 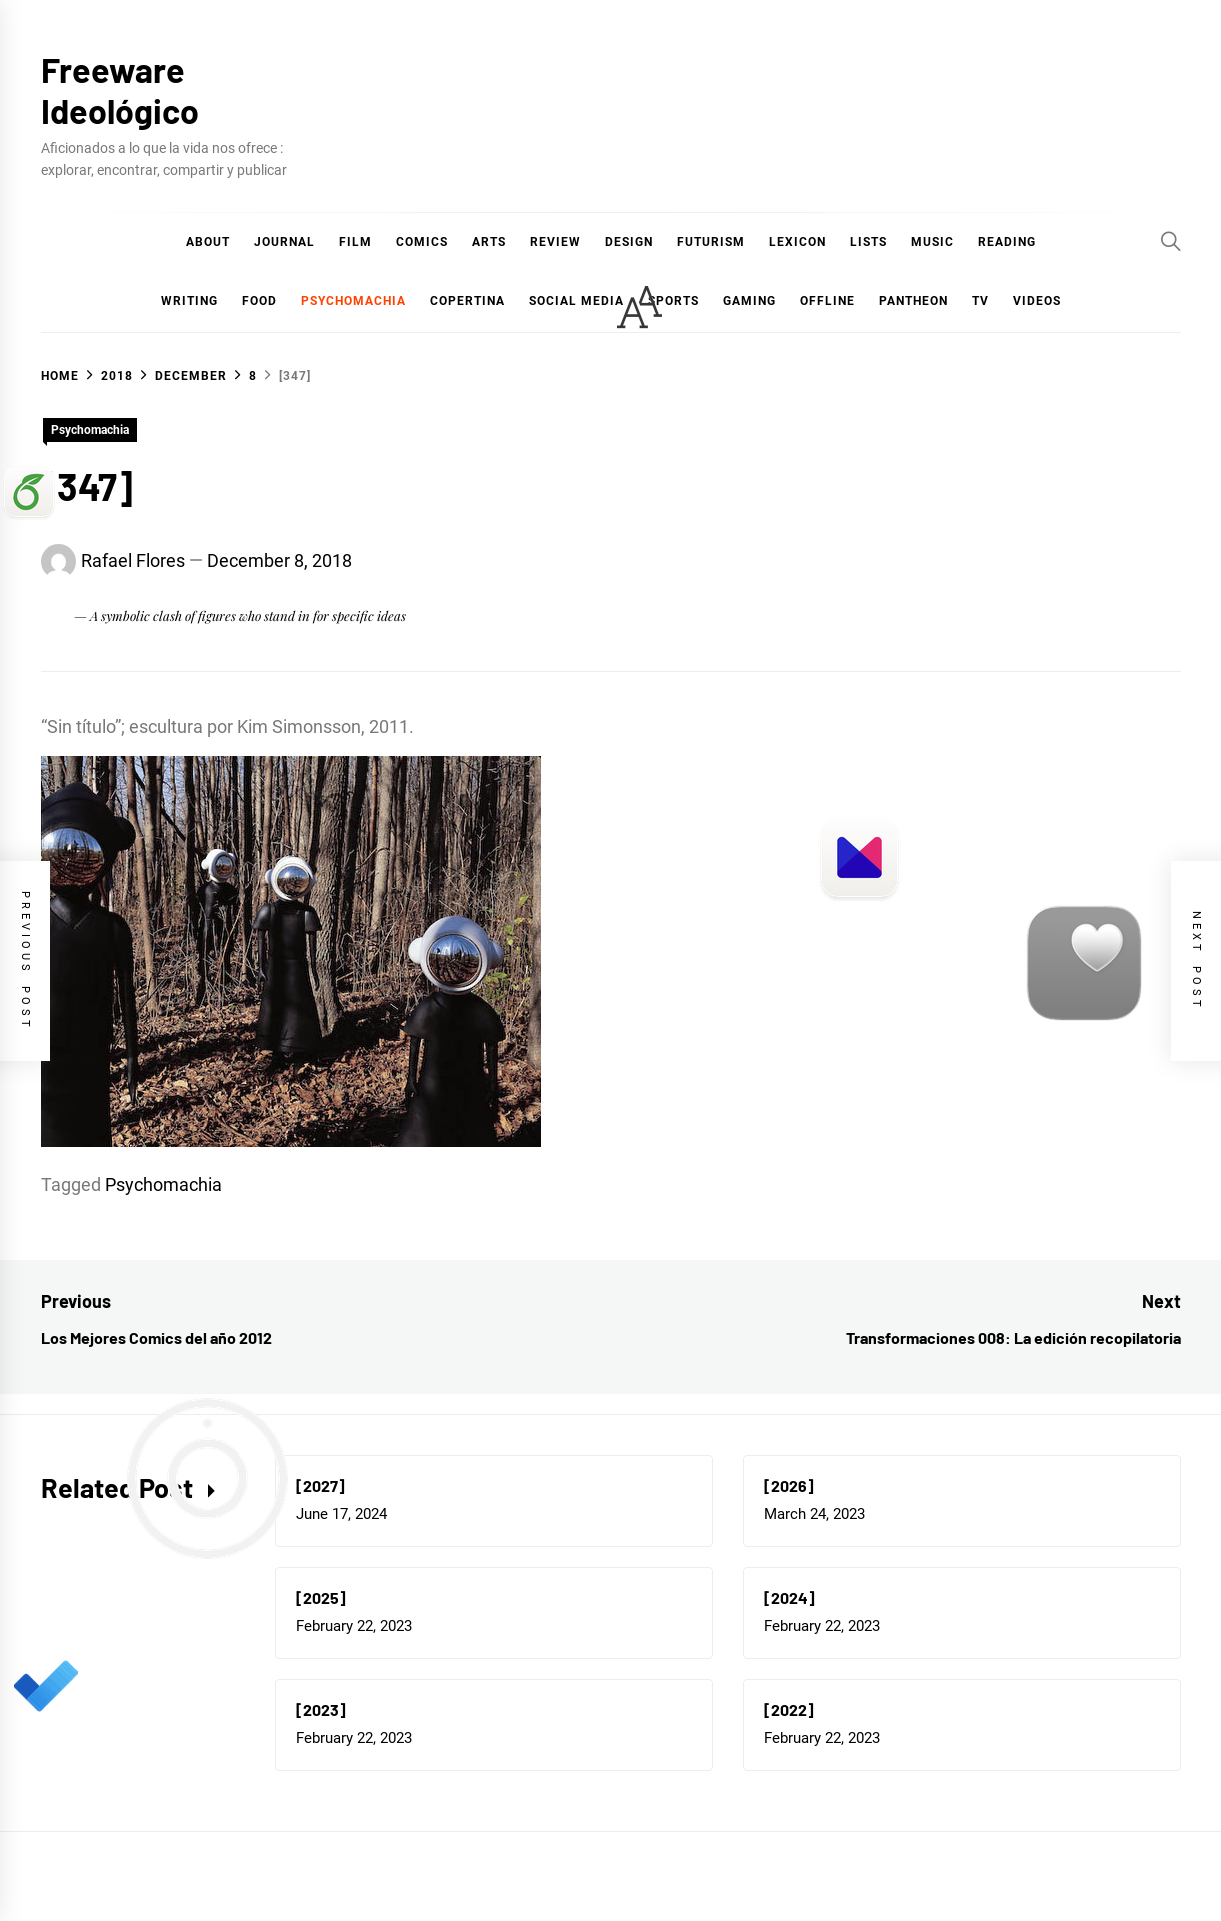 I want to click on open Moon FM podcast app, so click(x=859, y=858).